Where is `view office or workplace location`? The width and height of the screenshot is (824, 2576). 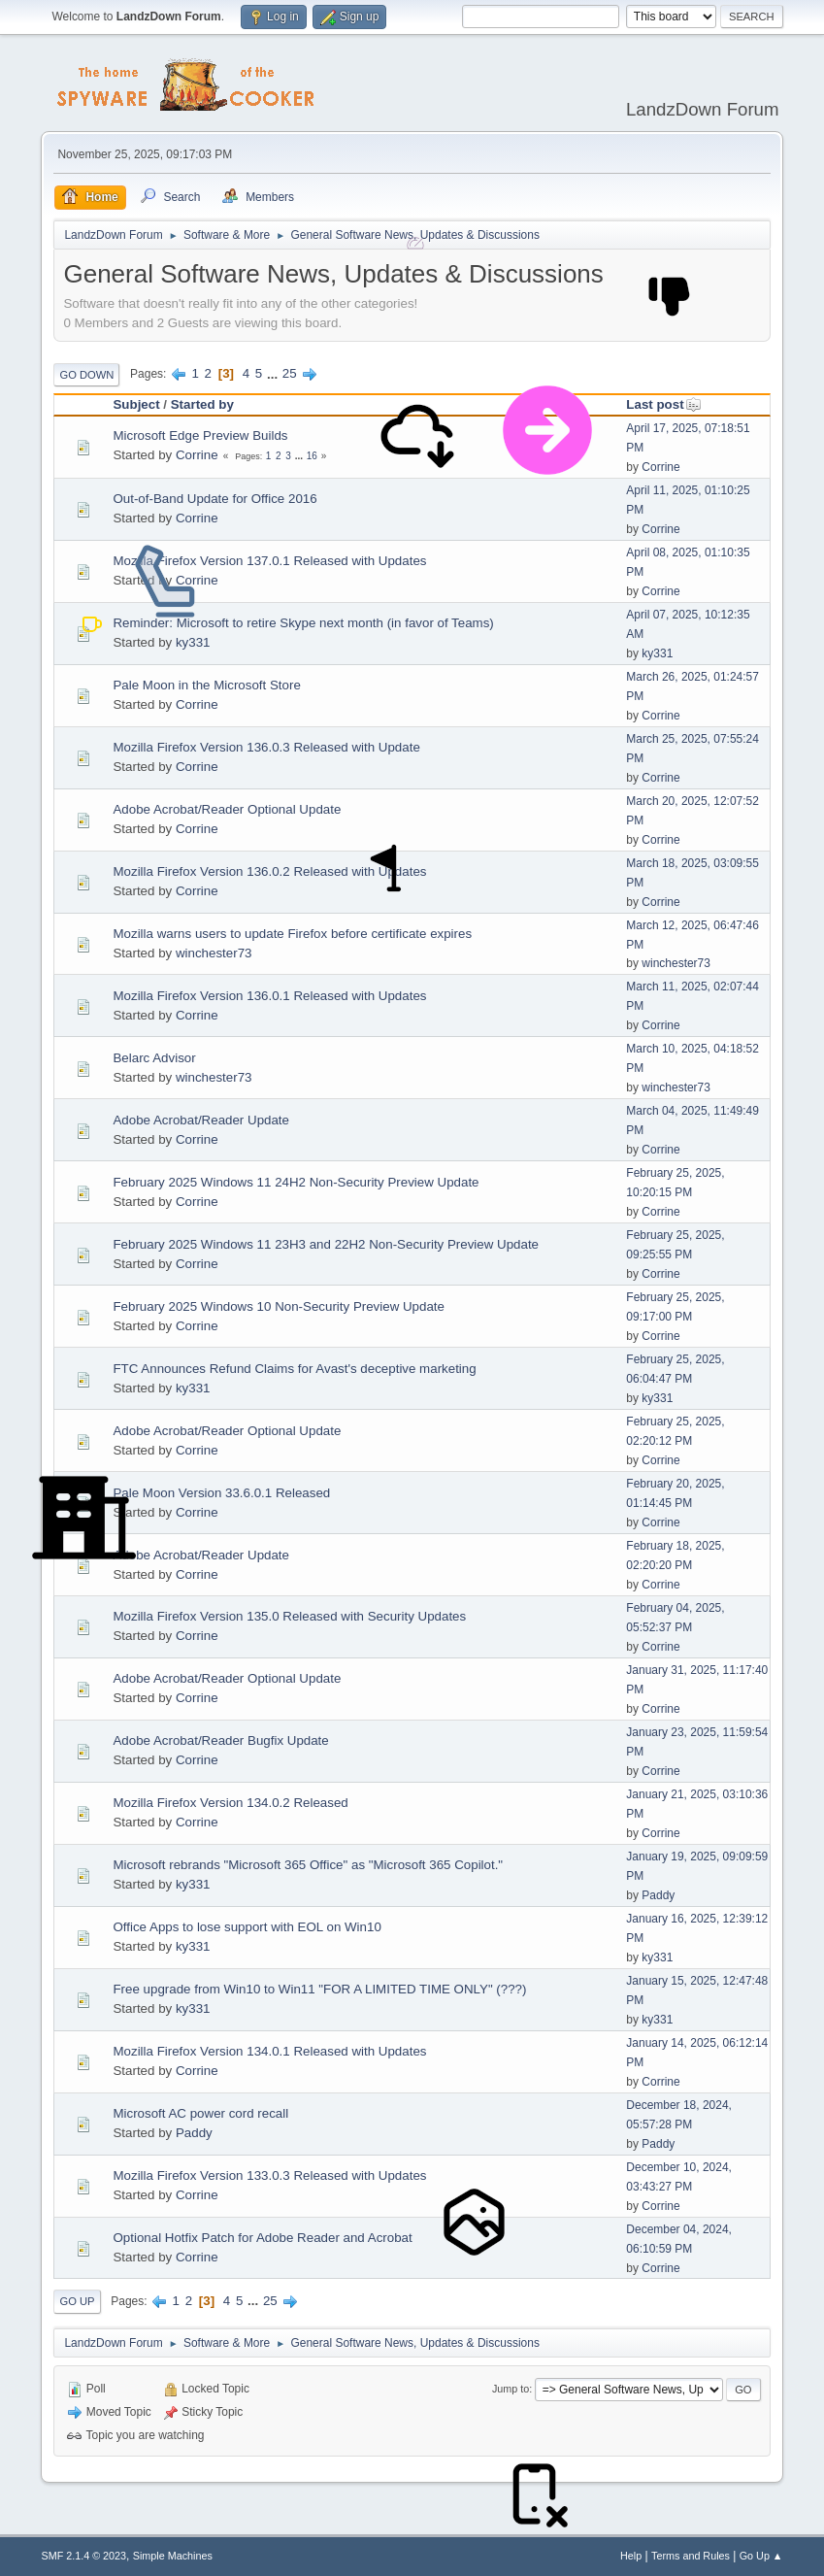 view office or workplace location is located at coordinates (81, 1518).